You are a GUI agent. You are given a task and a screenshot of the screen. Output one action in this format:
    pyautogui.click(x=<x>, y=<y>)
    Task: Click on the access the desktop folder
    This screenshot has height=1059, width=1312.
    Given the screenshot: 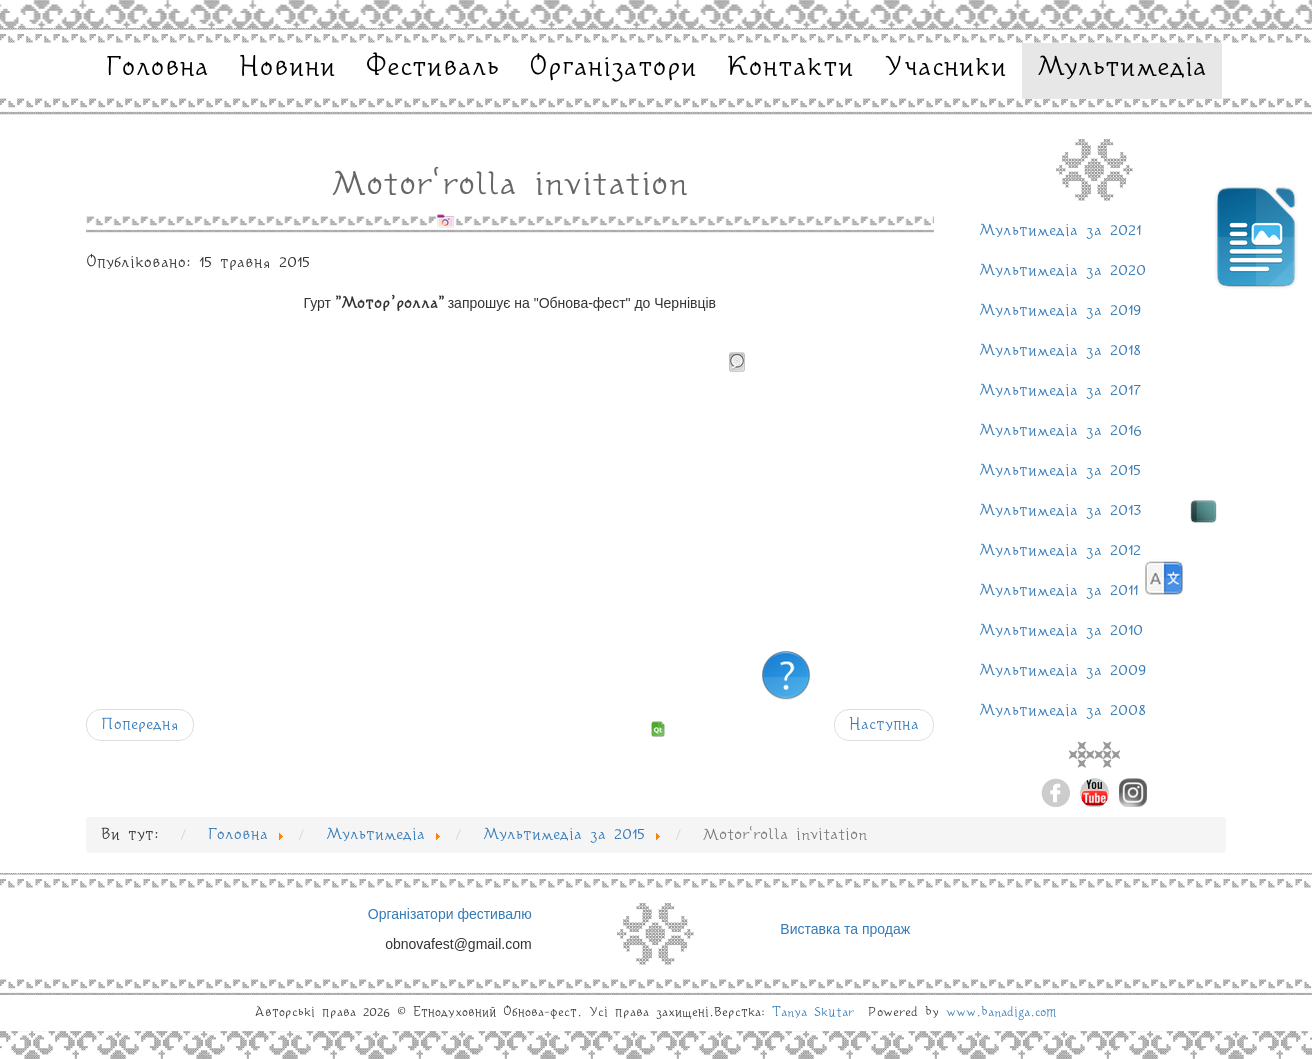 What is the action you would take?
    pyautogui.click(x=1203, y=510)
    